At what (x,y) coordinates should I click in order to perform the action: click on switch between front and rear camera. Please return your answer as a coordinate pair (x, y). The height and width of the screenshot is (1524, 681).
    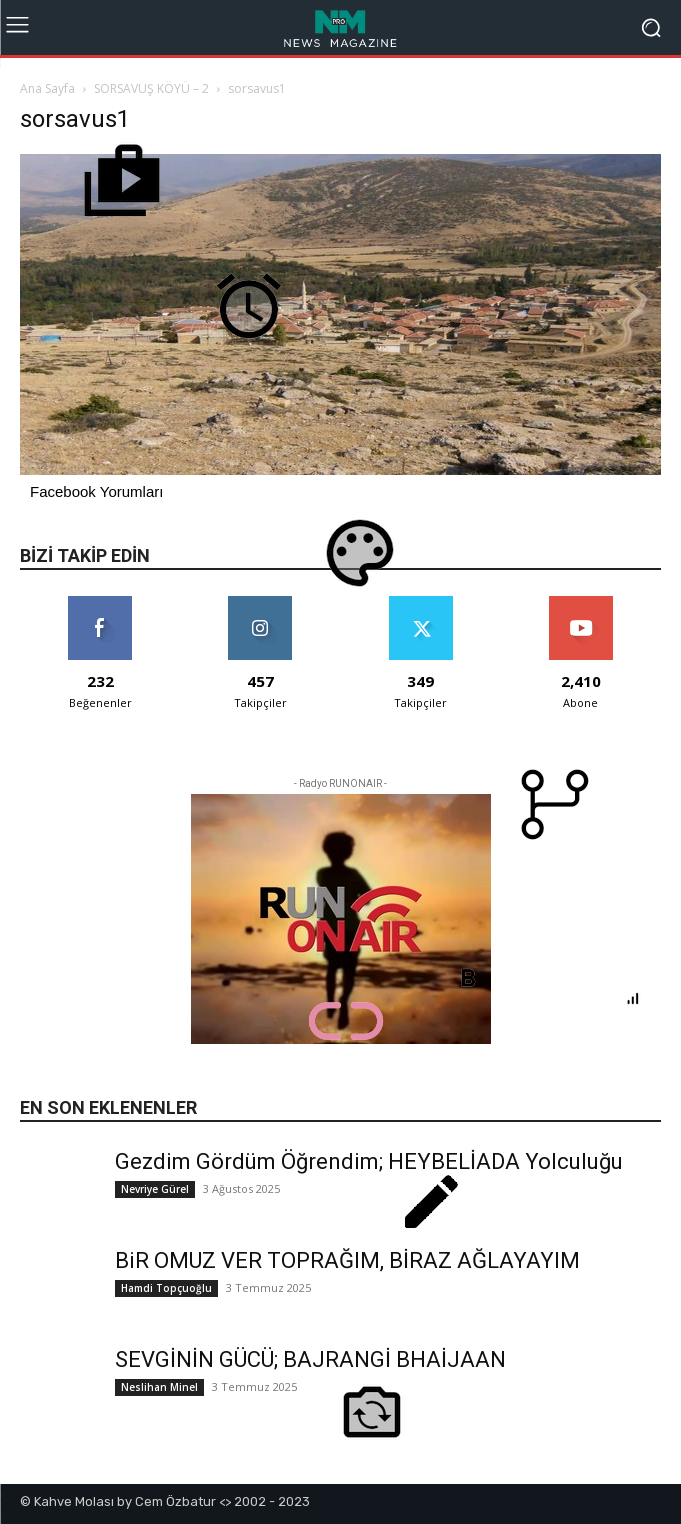
    Looking at the image, I should click on (372, 1412).